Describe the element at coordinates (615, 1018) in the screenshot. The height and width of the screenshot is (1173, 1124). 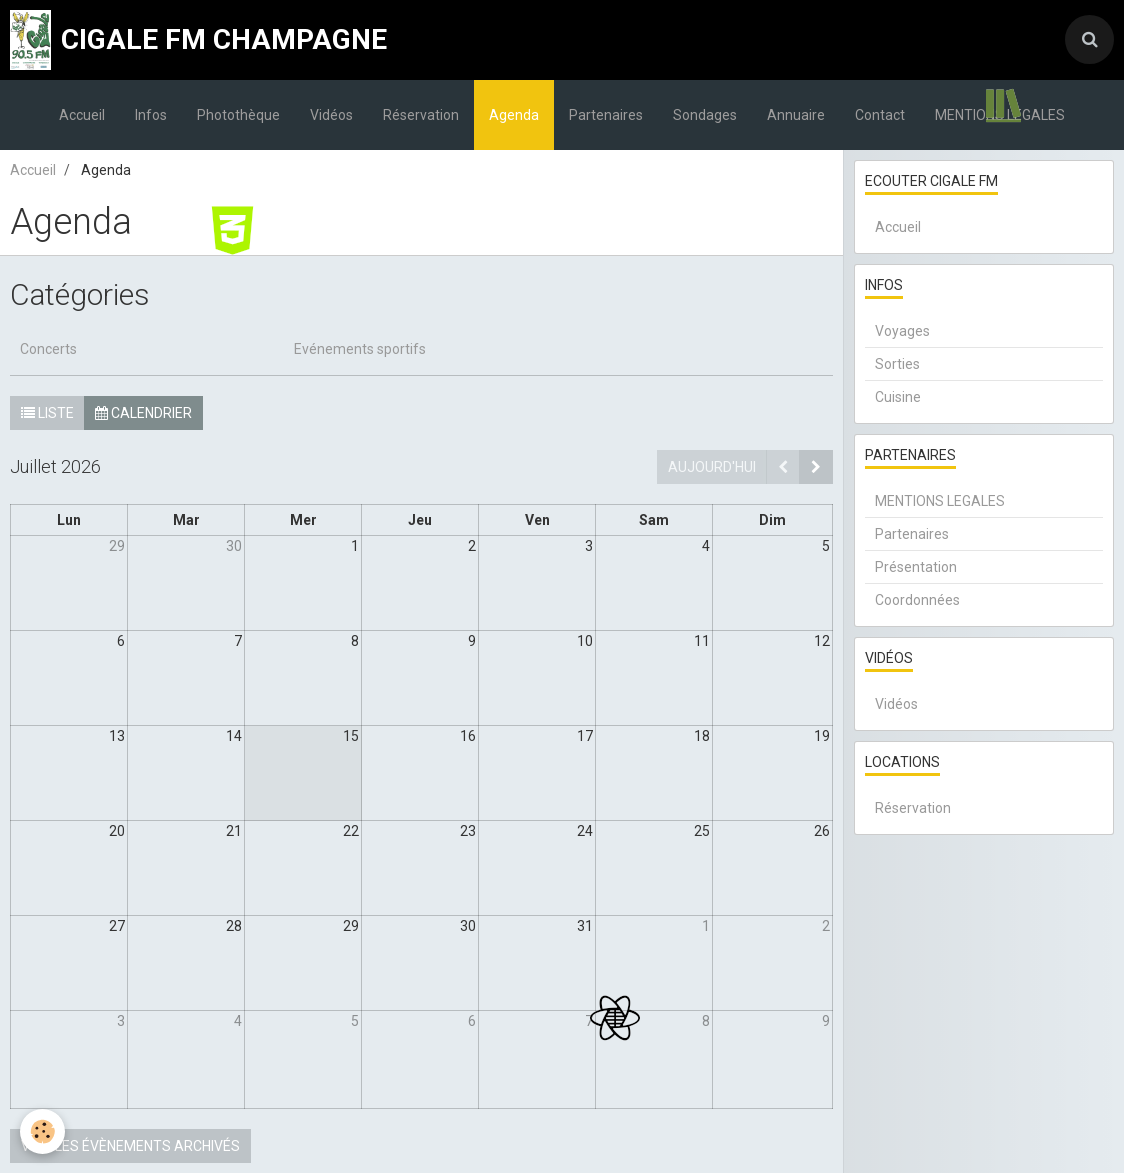
I see `react table library logo` at that location.